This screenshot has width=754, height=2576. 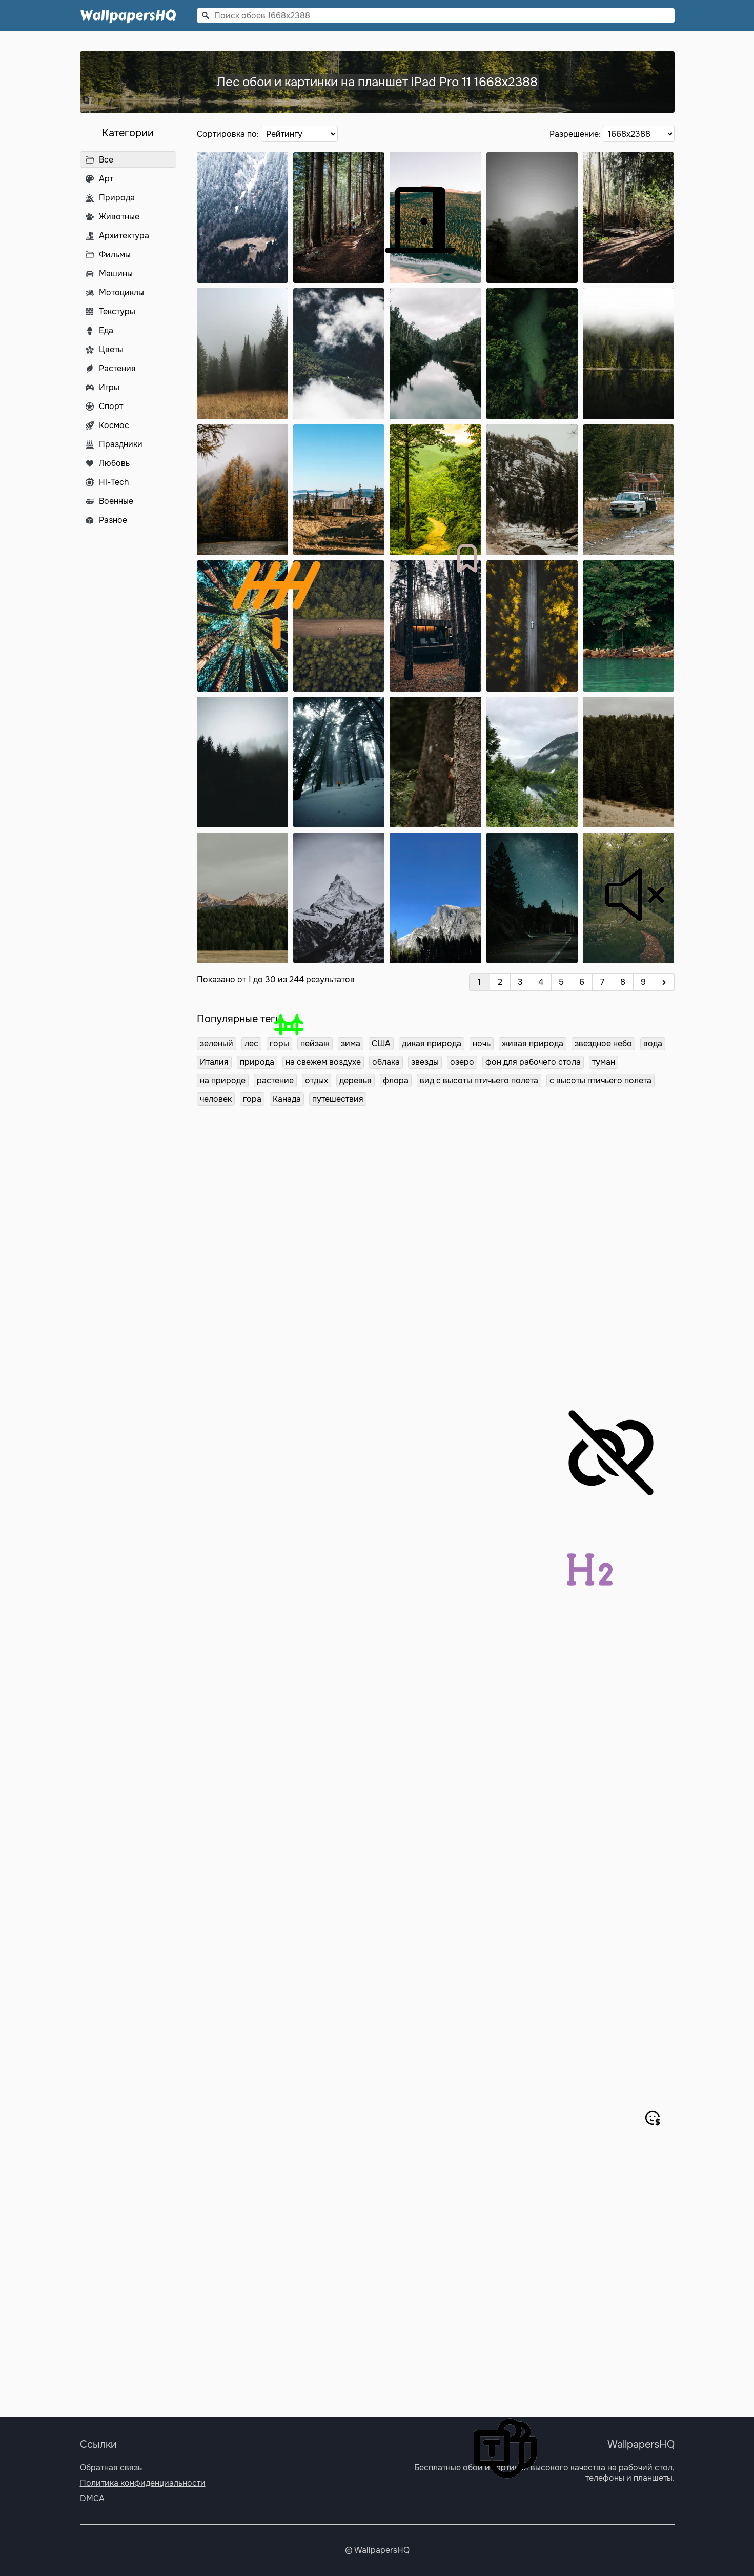 What do you see at coordinates (504, 2448) in the screenshot?
I see `open Microsoft Teams` at bounding box center [504, 2448].